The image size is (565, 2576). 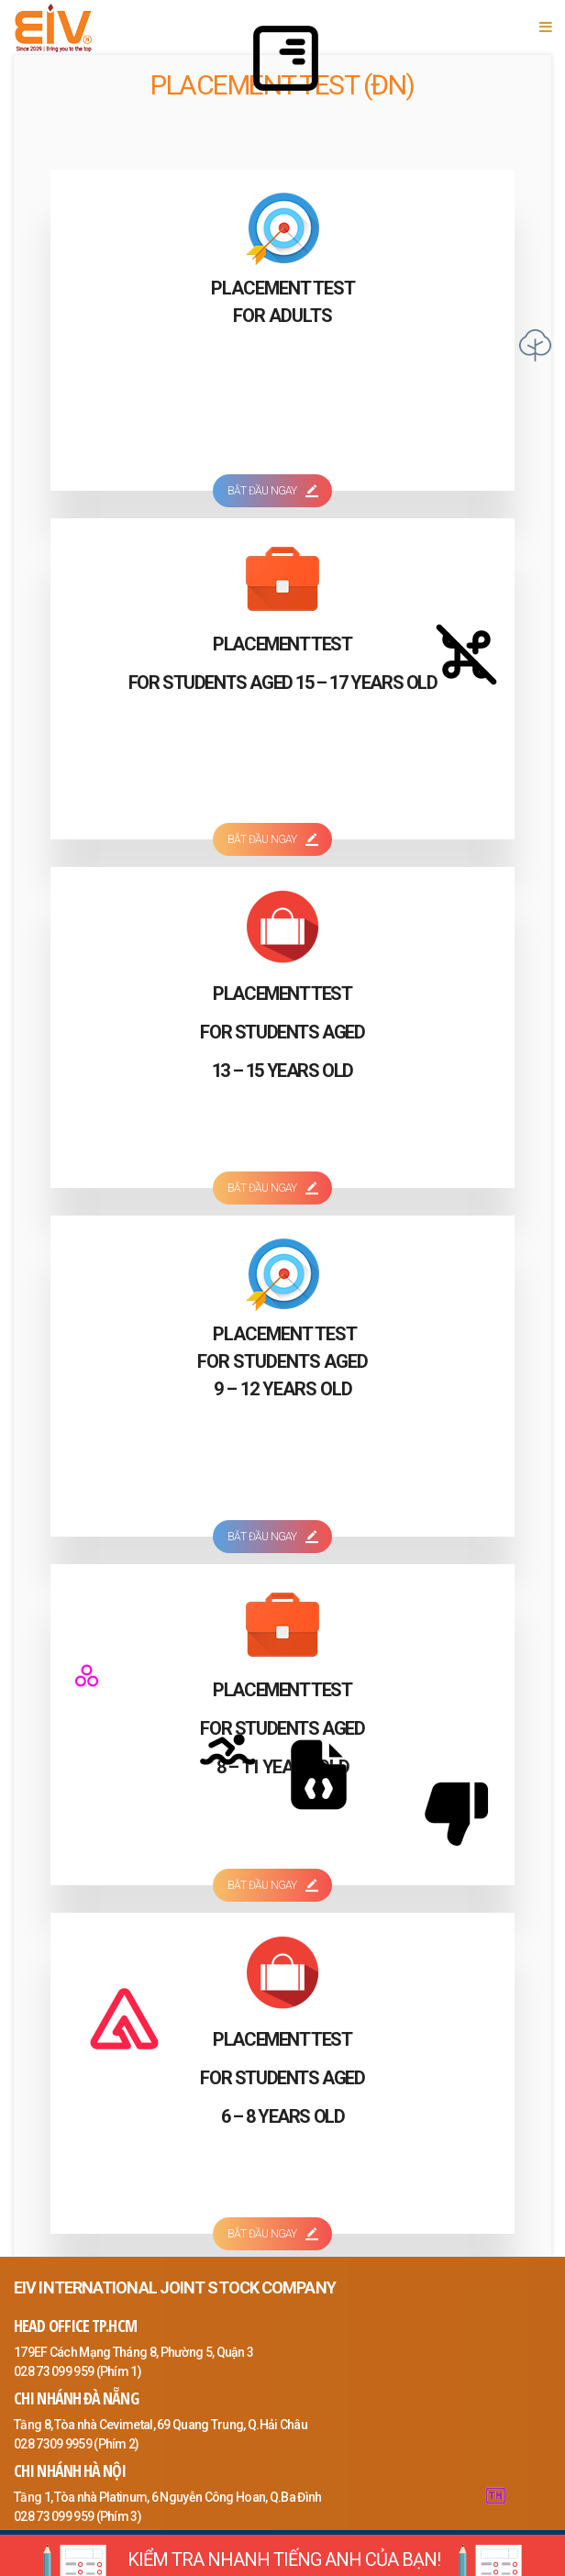 What do you see at coordinates (495, 2495) in the screenshot?
I see `indicates trademarked content or branding` at bounding box center [495, 2495].